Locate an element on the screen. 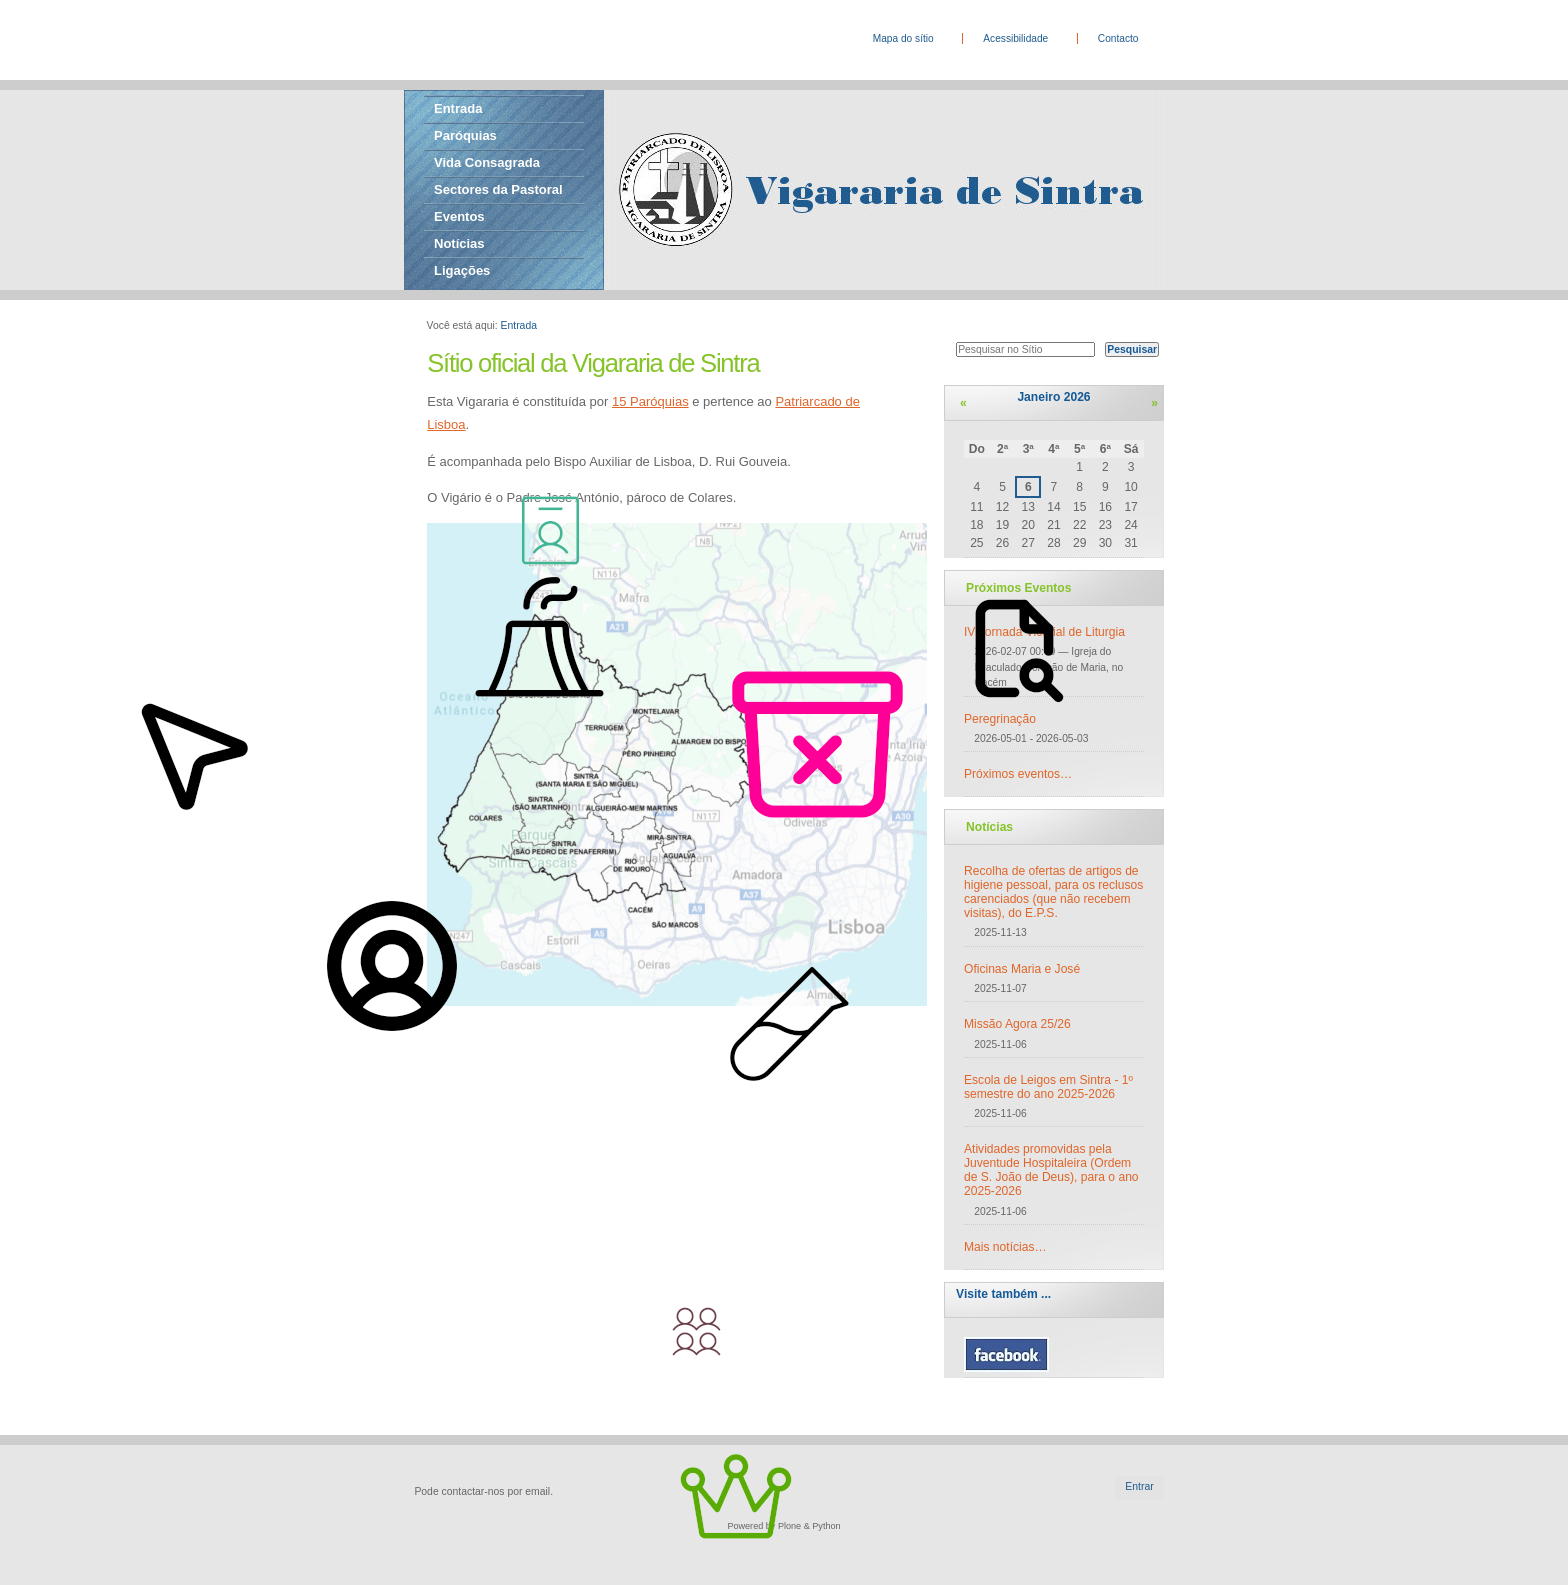 This screenshot has height=1585, width=1568. access experimental or beta features is located at coordinates (787, 1024).